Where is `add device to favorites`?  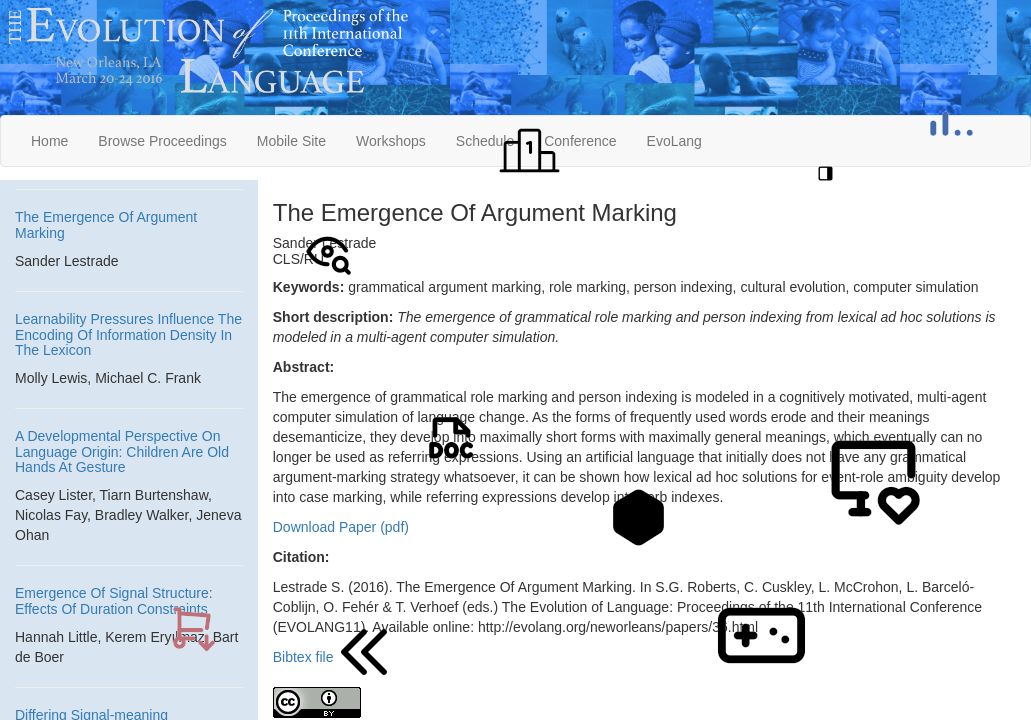
add device to favorites is located at coordinates (873, 478).